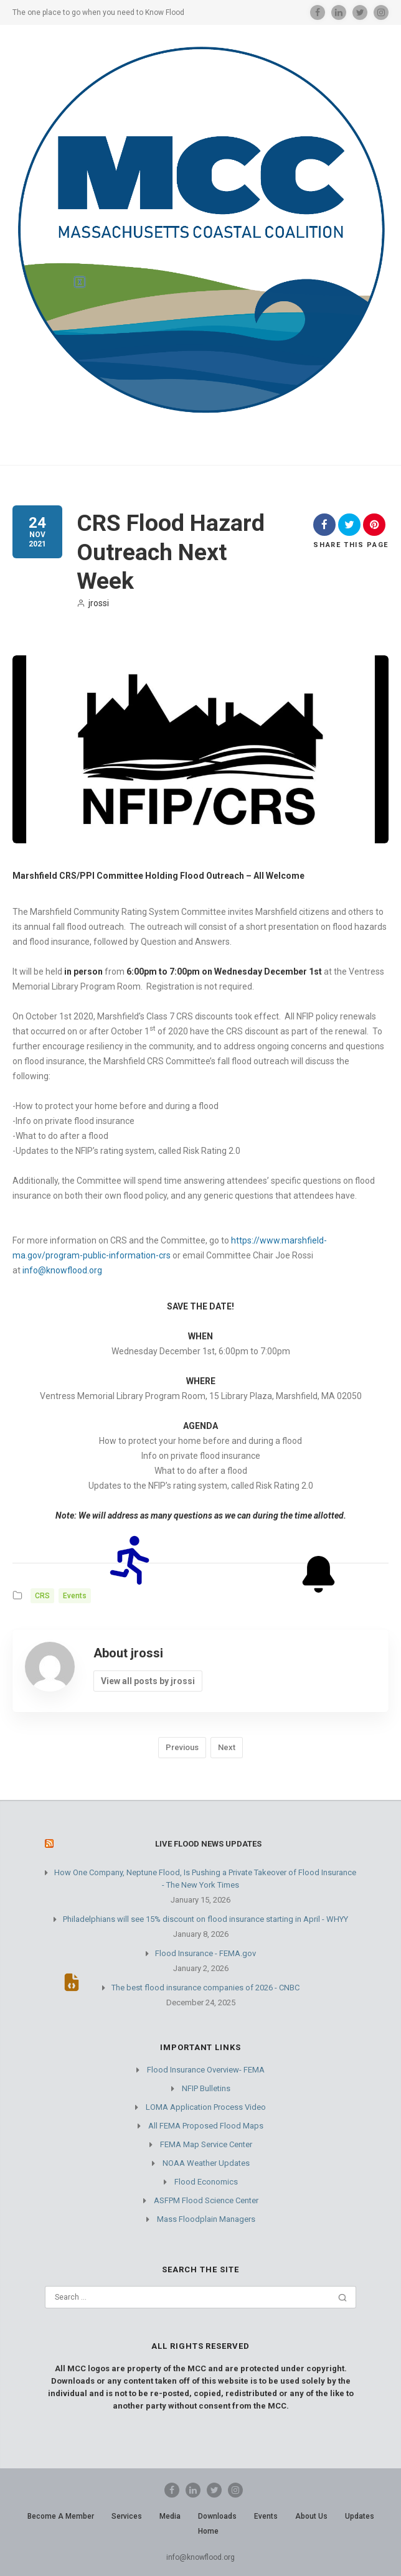 The image size is (401, 2576). I want to click on view notifications, so click(318, 1574).